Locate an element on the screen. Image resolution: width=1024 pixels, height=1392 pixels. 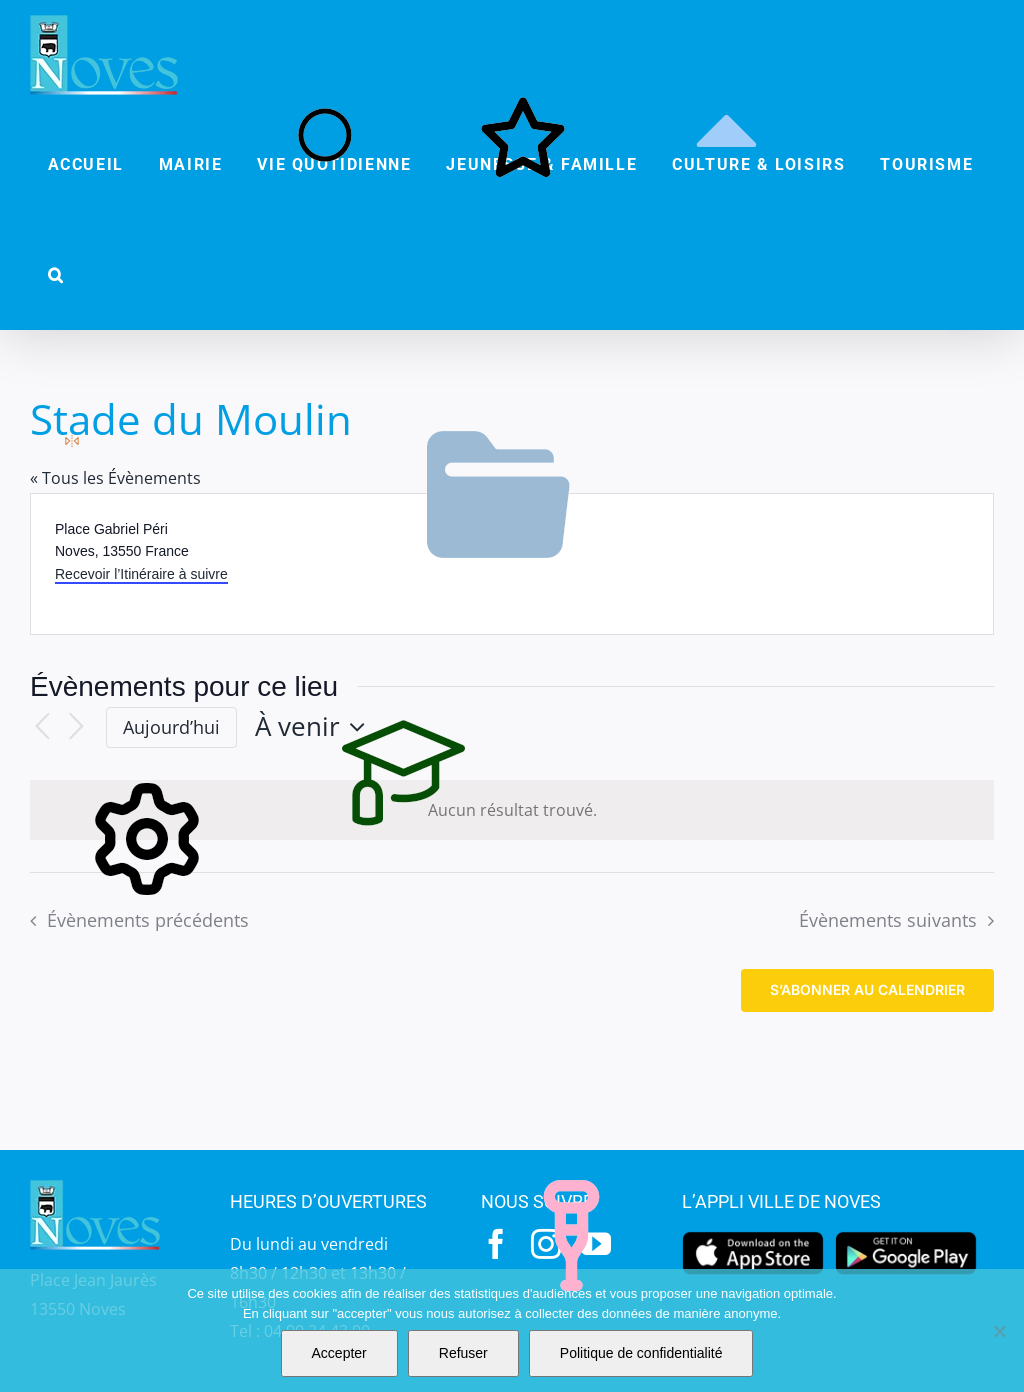
collapse an expanded section is located at coordinates (726, 130).